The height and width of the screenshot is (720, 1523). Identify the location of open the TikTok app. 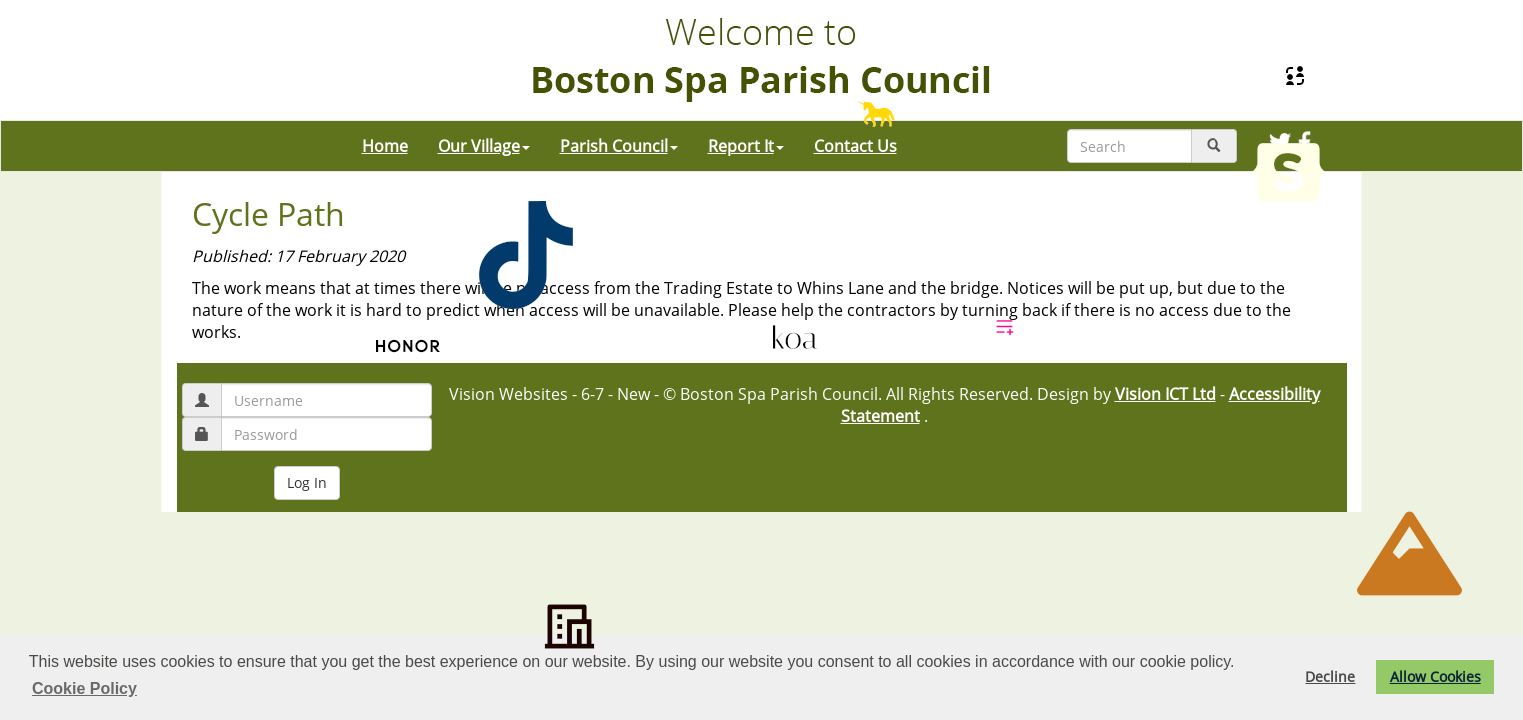
(526, 255).